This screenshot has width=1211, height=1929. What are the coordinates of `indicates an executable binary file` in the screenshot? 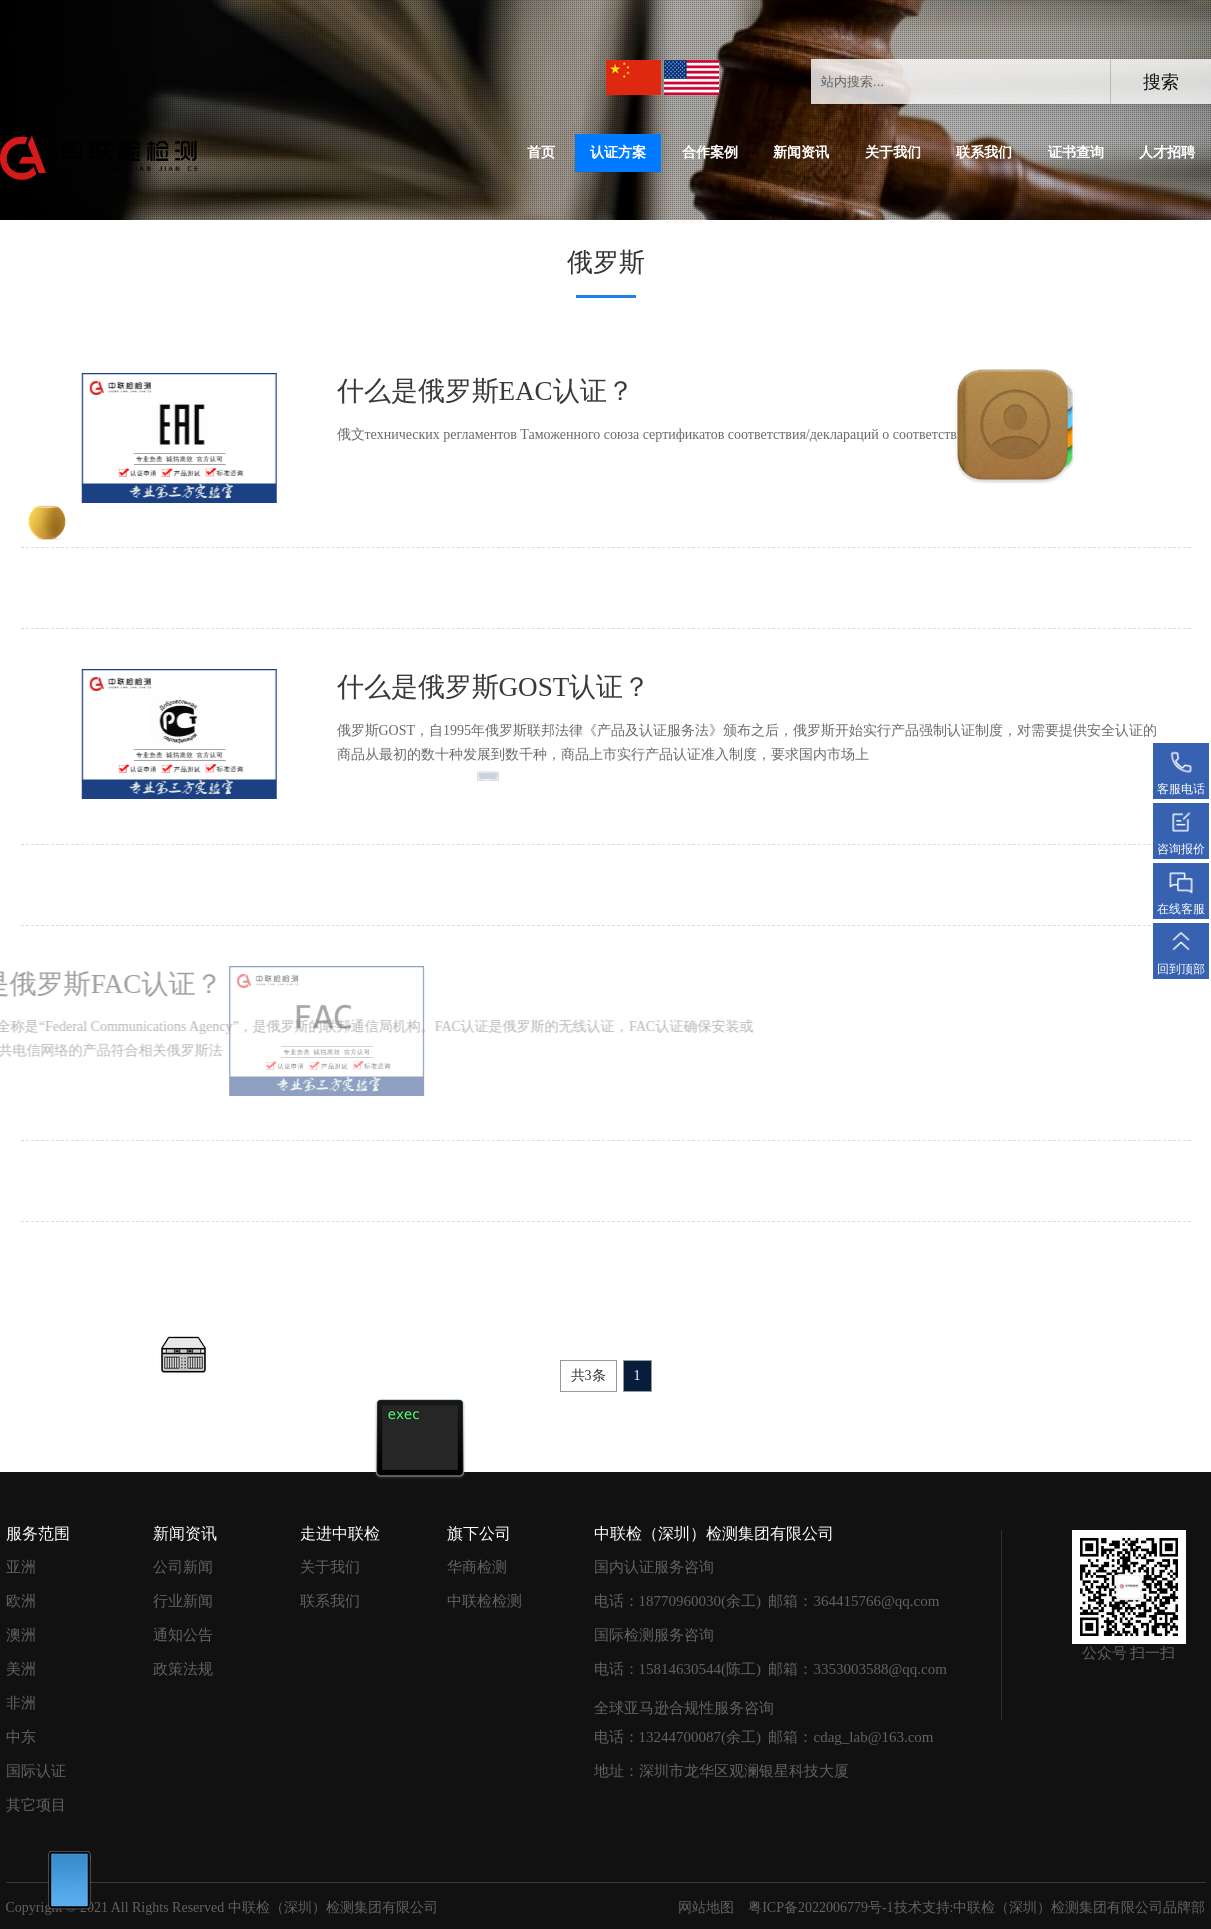 It's located at (420, 1438).